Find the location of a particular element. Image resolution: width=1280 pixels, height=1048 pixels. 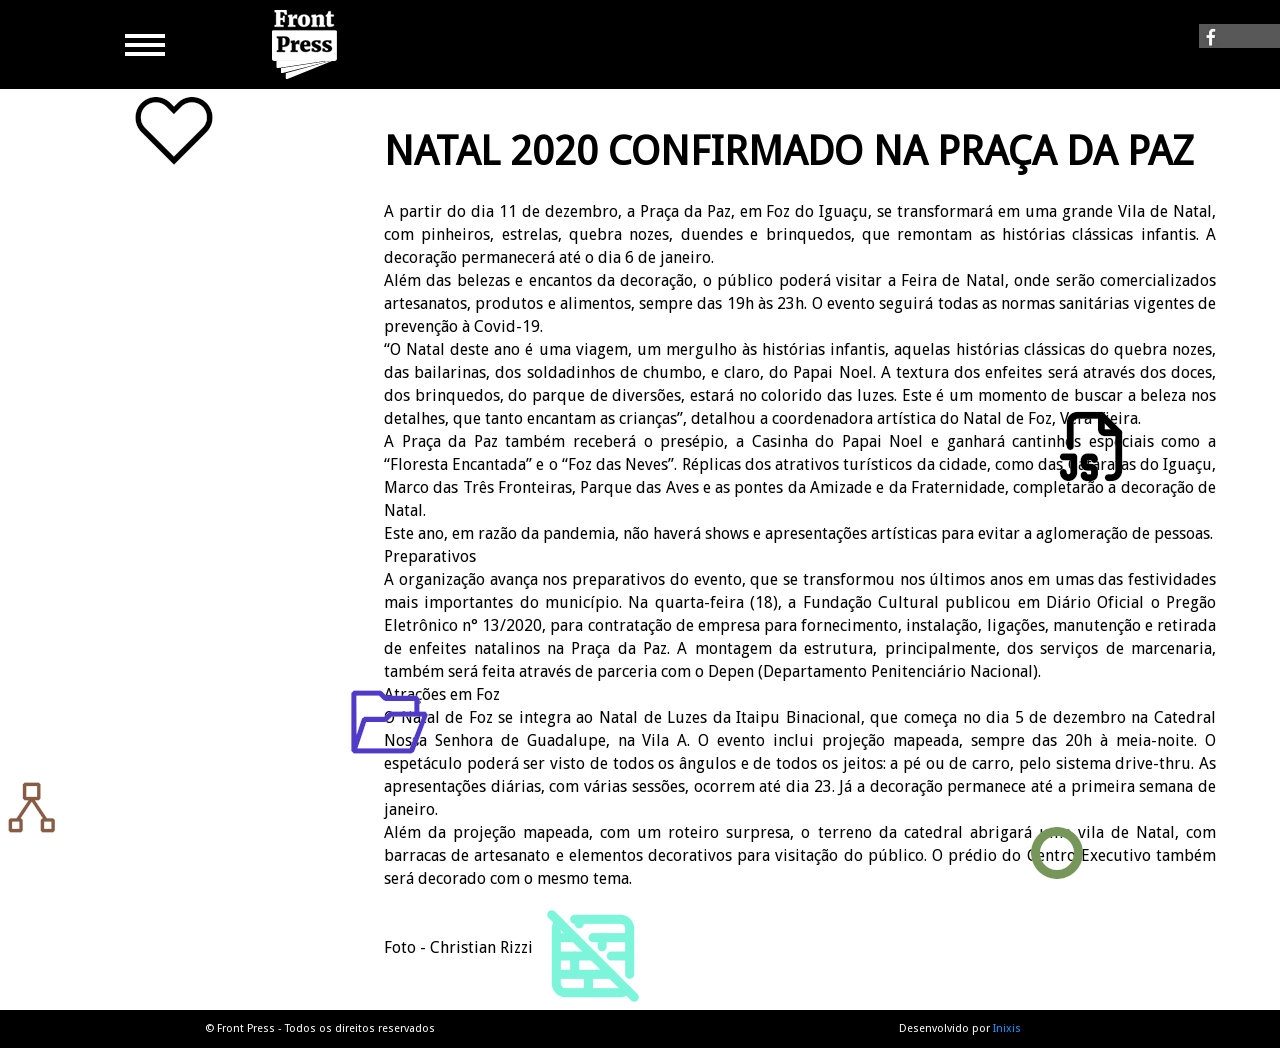

add to favorites is located at coordinates (174, 130).